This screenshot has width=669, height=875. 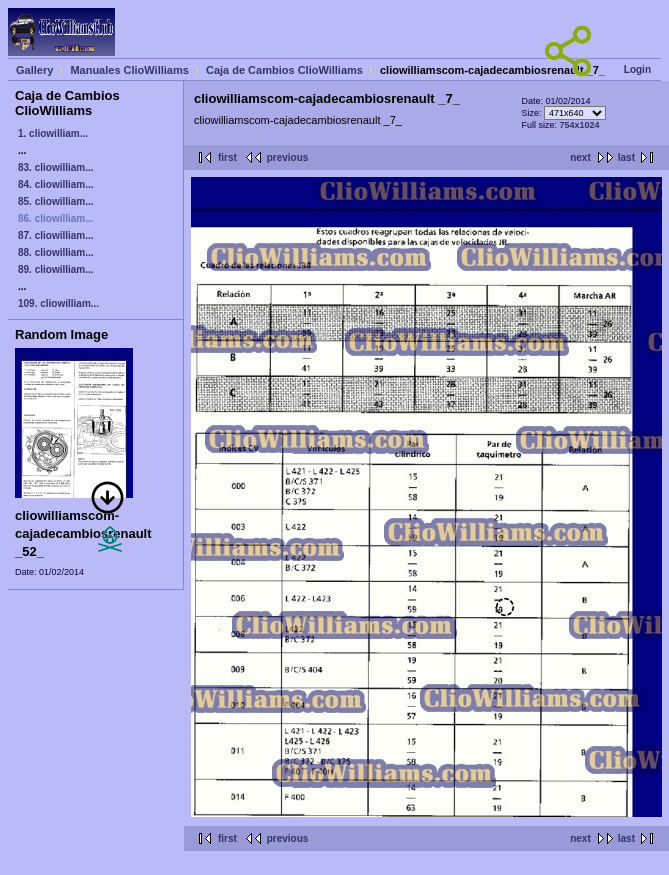 I want to click on indicates loading or processing in progress, so click(x=505, y=607).